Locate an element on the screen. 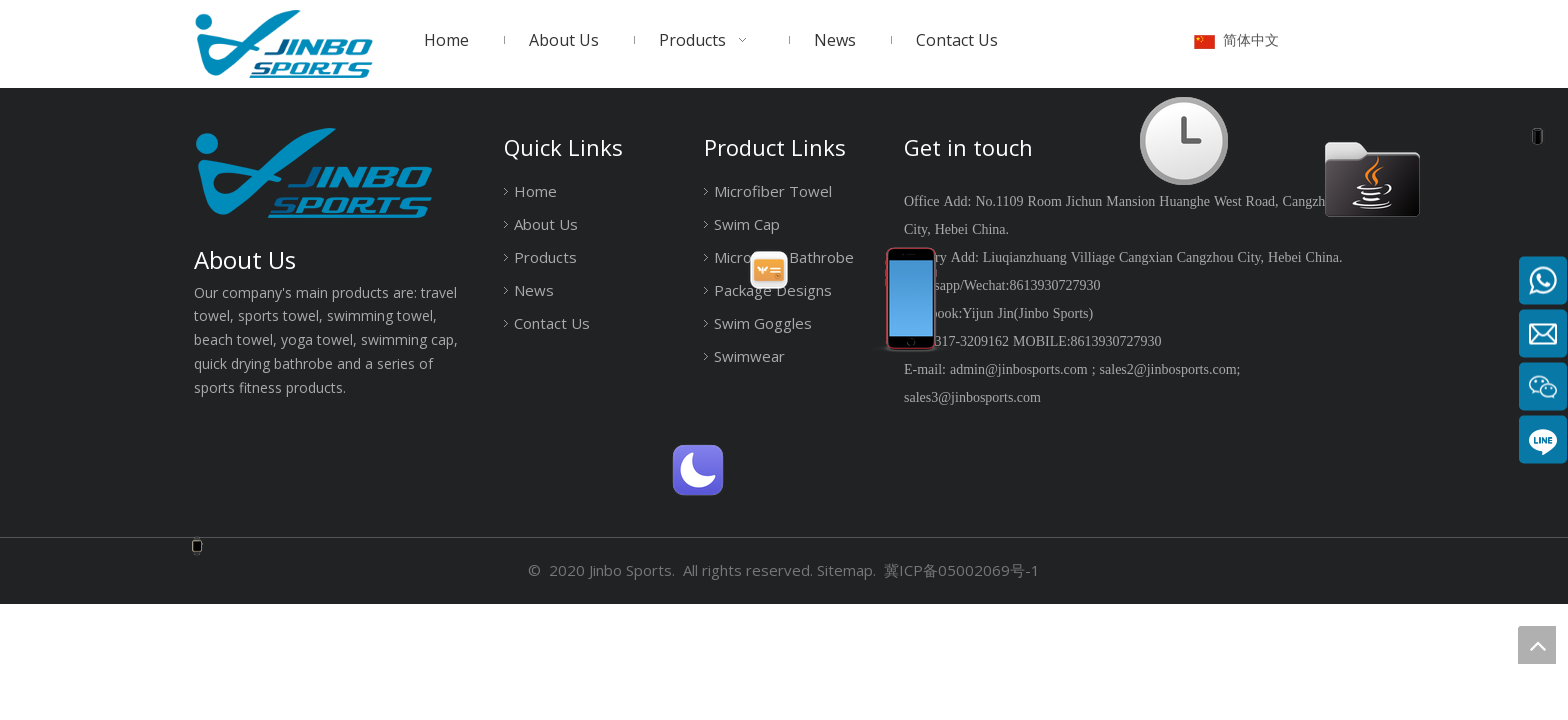  open kandji passport login or authentication is located at coordinates (769, 270).